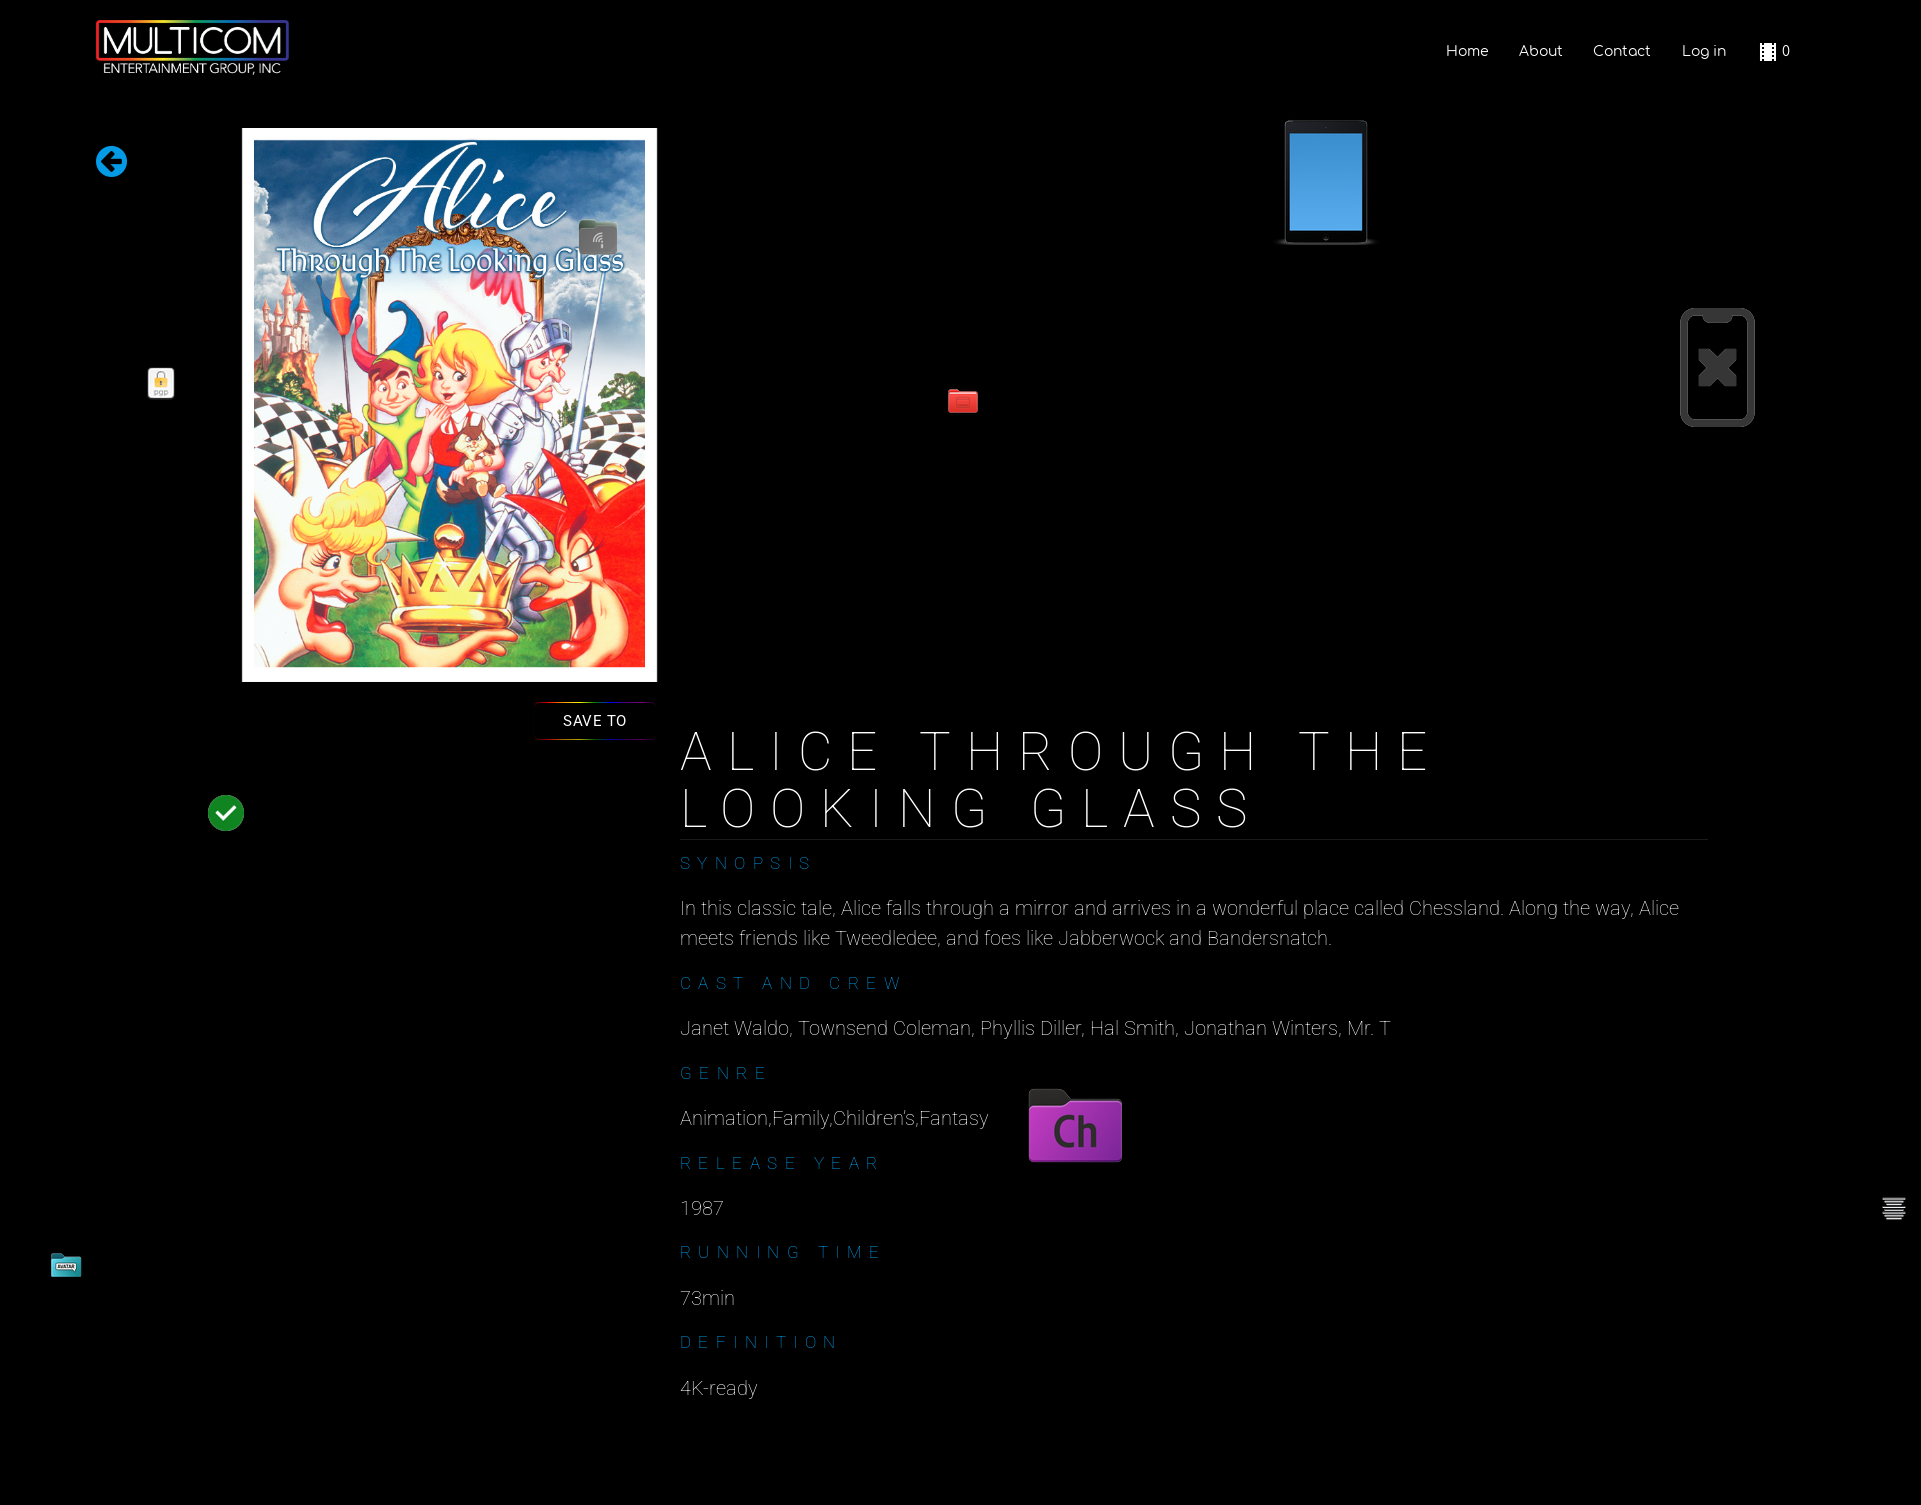  I want to click on indicates a selected or checked item, so click(226, 813).